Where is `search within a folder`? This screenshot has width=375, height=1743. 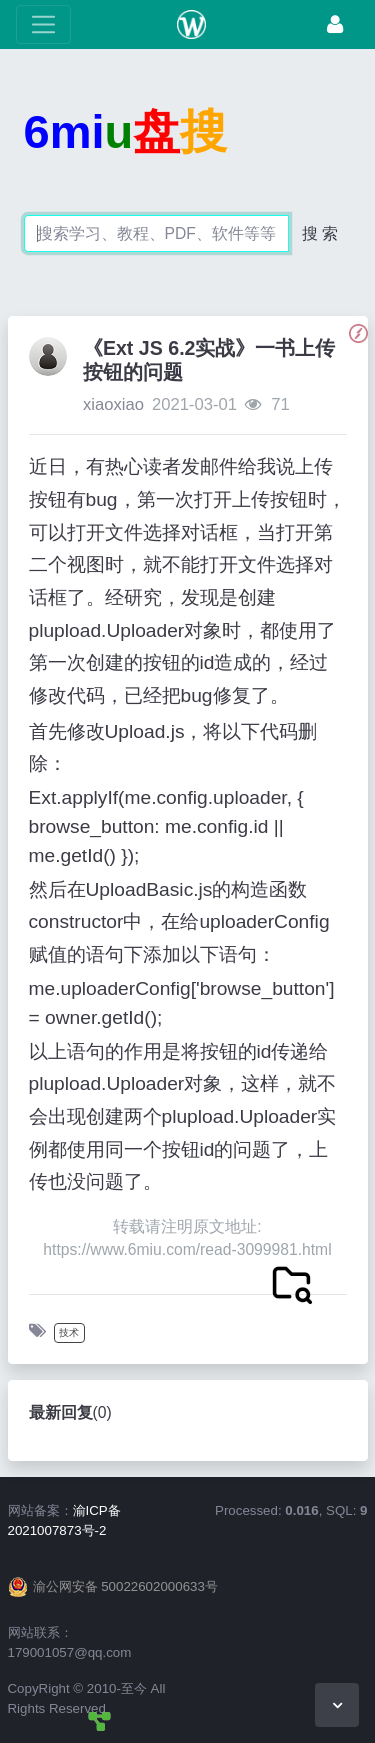
search within a folder is located at coordinates (291, 1283).